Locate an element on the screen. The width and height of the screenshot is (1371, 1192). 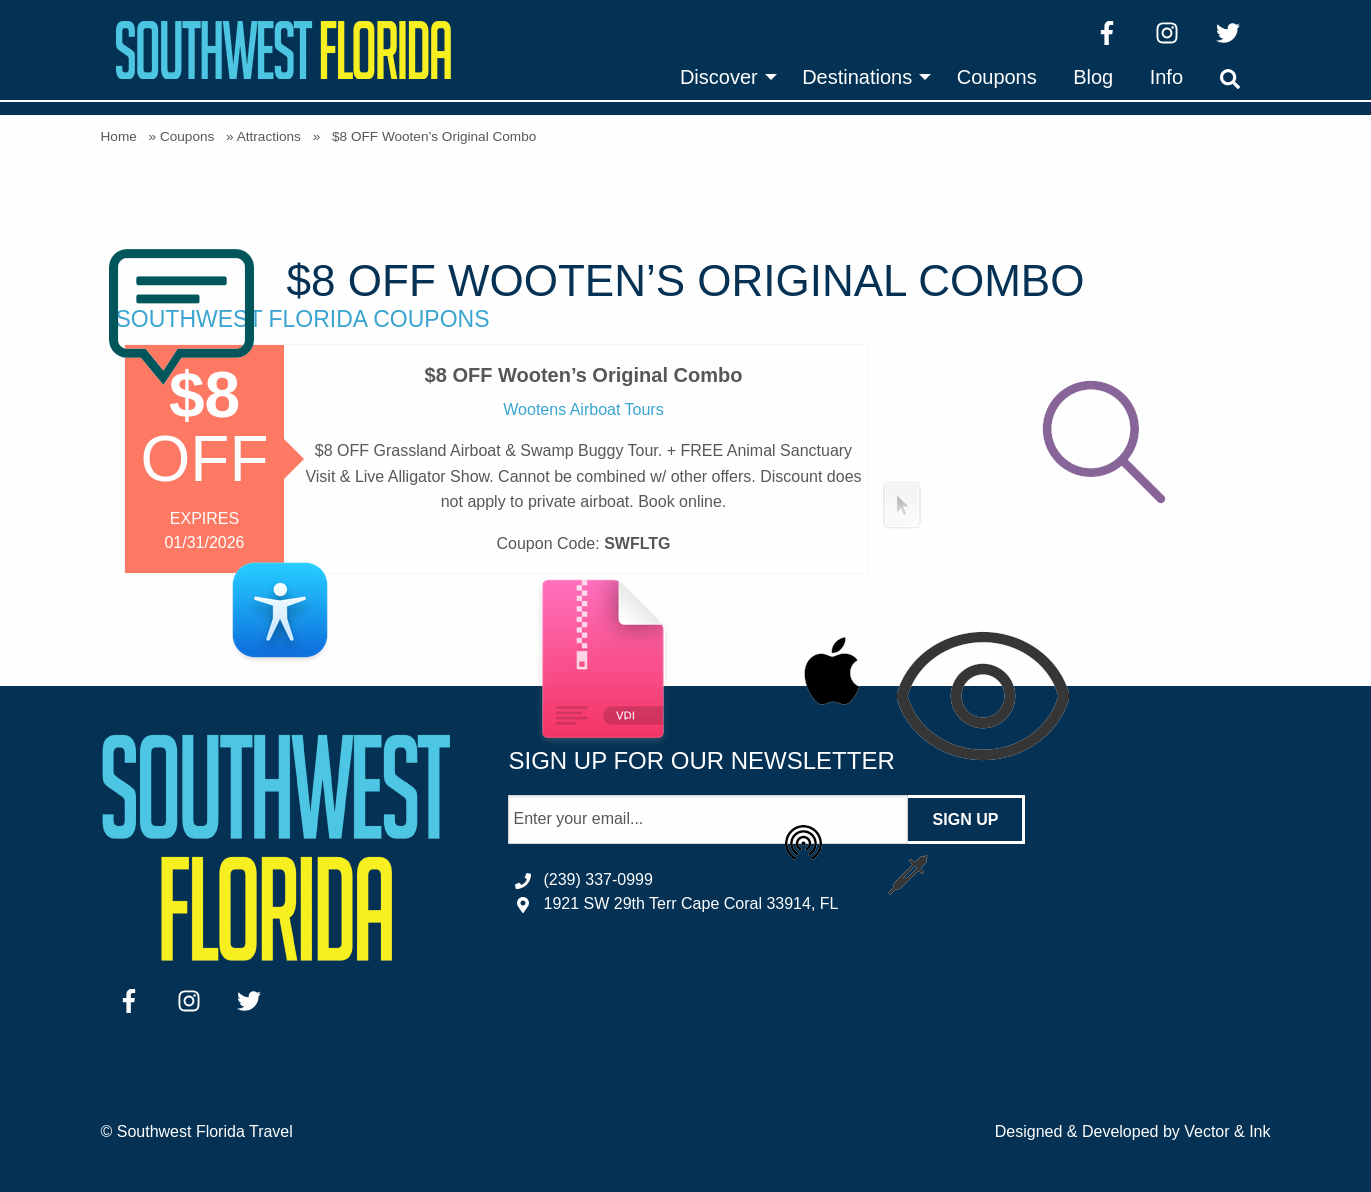
a virtualbox virtual disk image file is located at coordinates (603, 662).